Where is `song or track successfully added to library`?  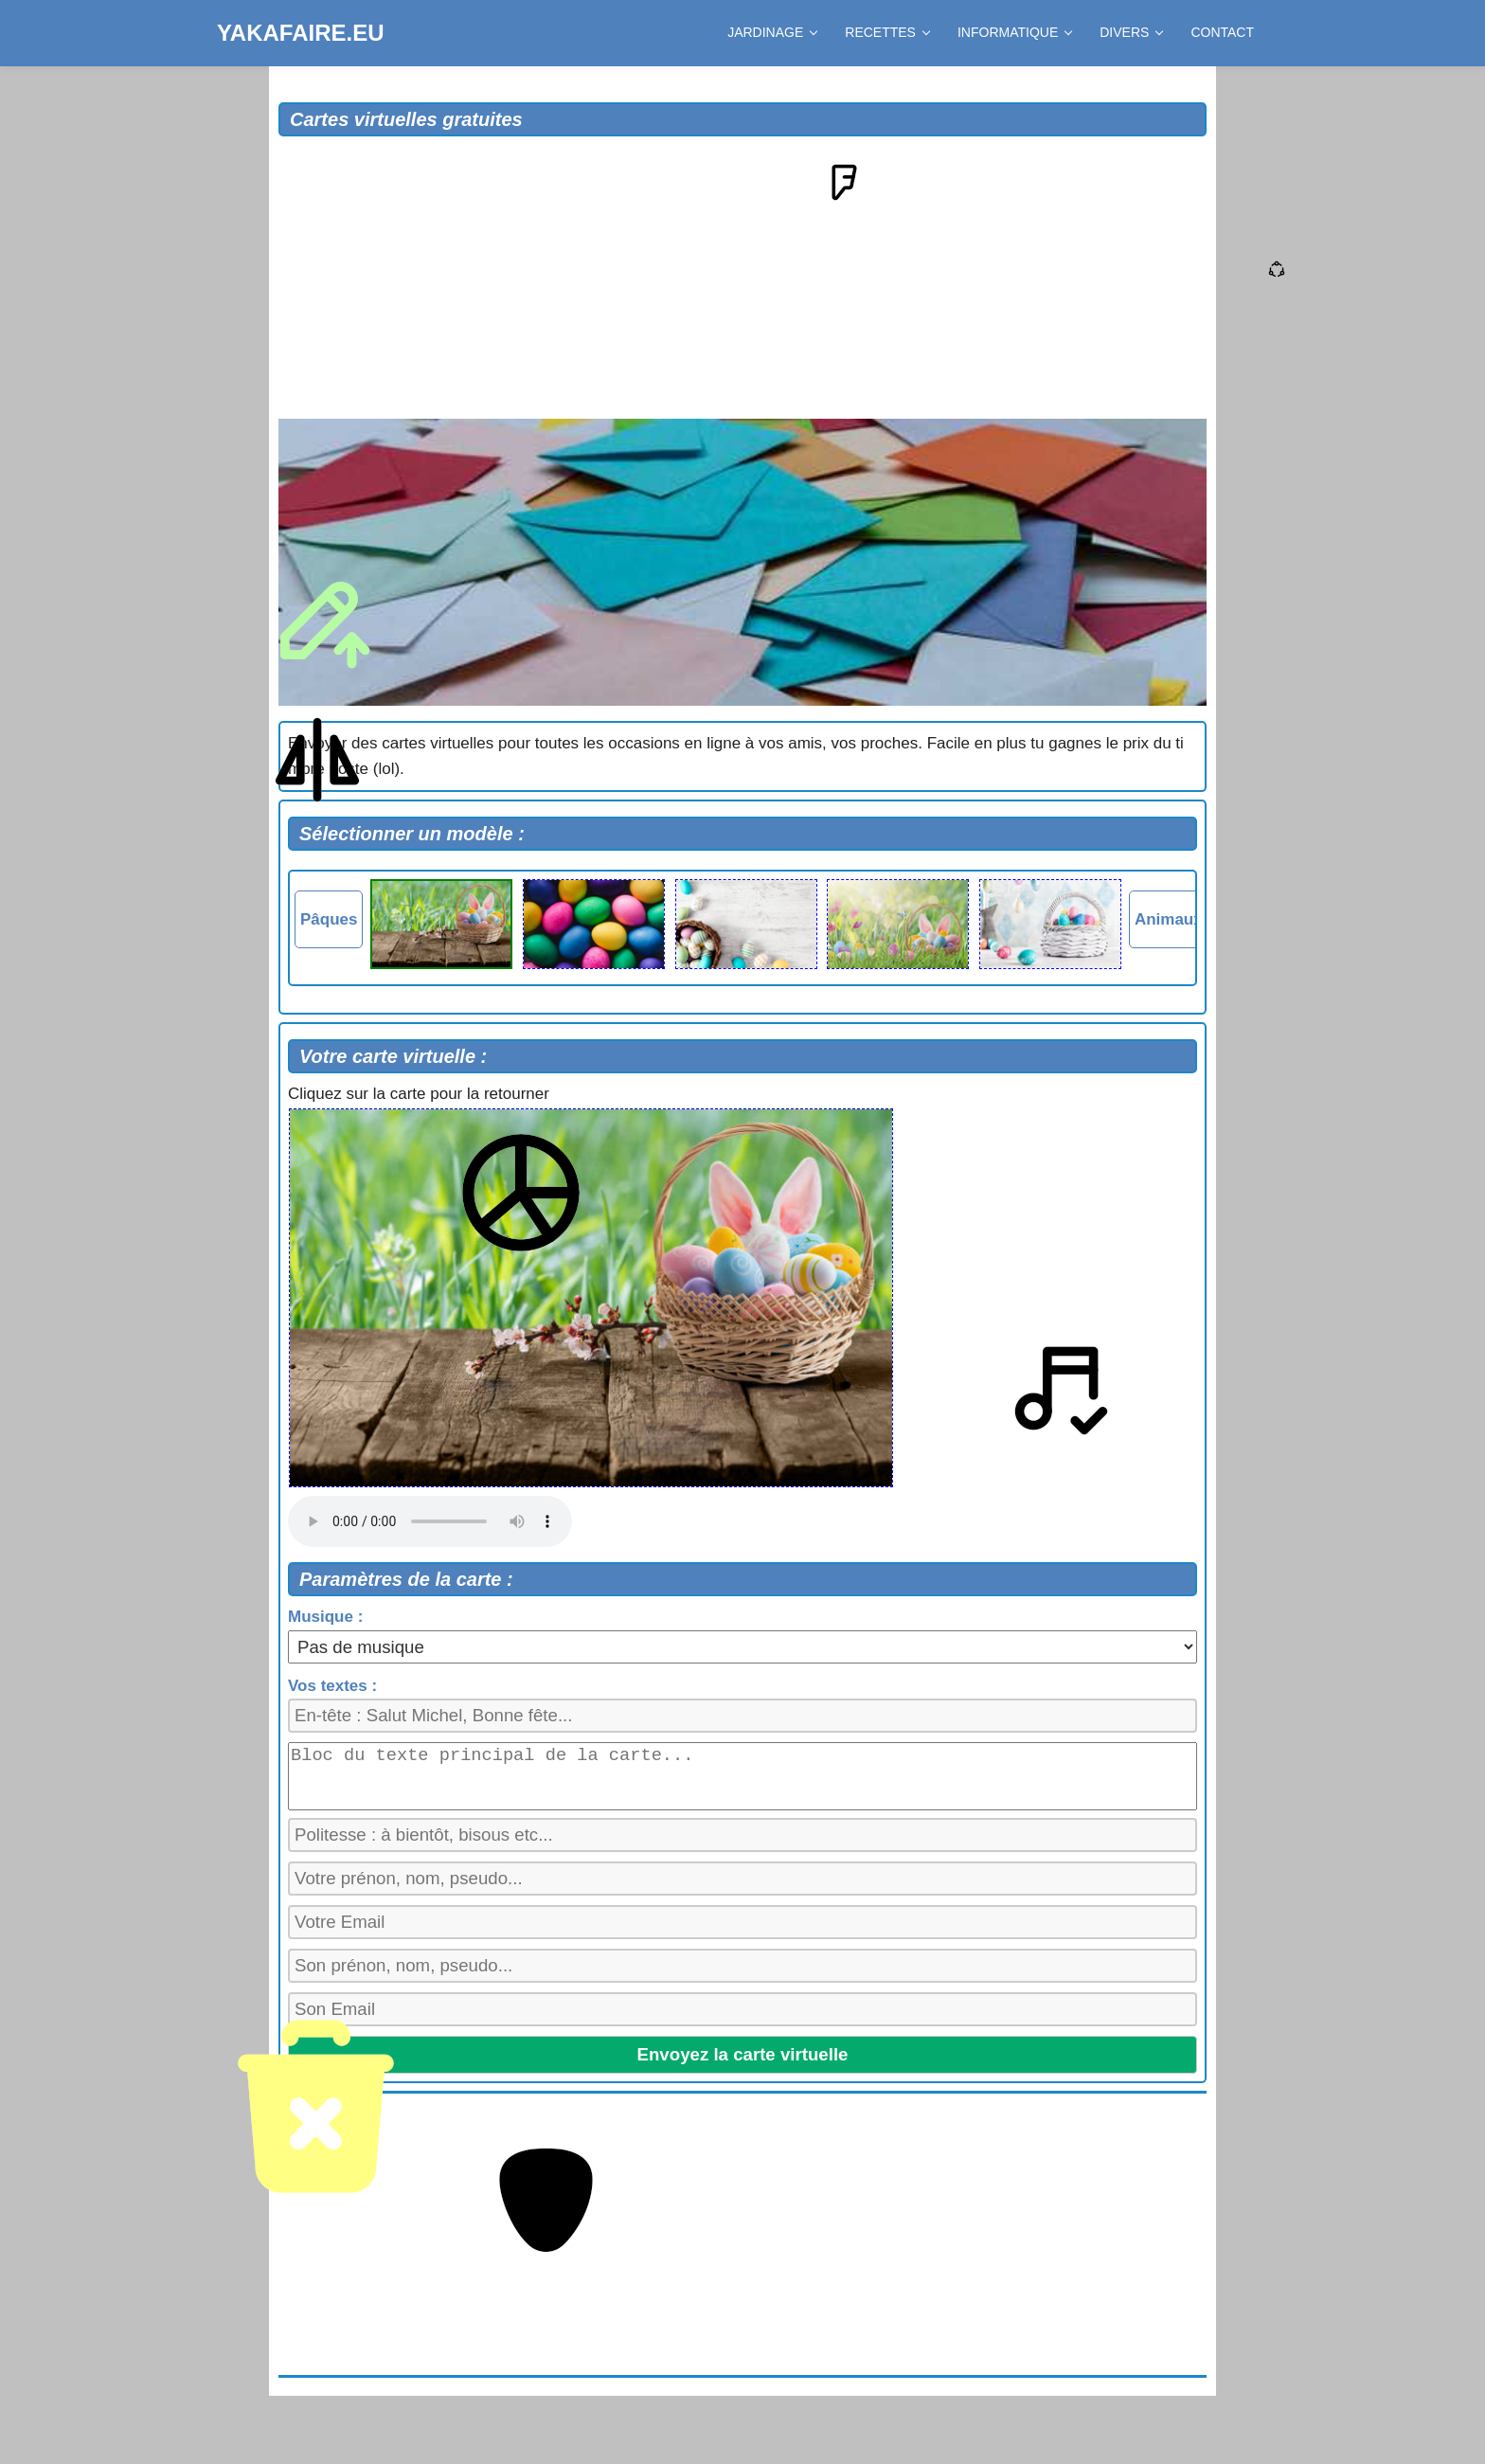 song or track successfully added to library is located at coordinates (1061, 1388).